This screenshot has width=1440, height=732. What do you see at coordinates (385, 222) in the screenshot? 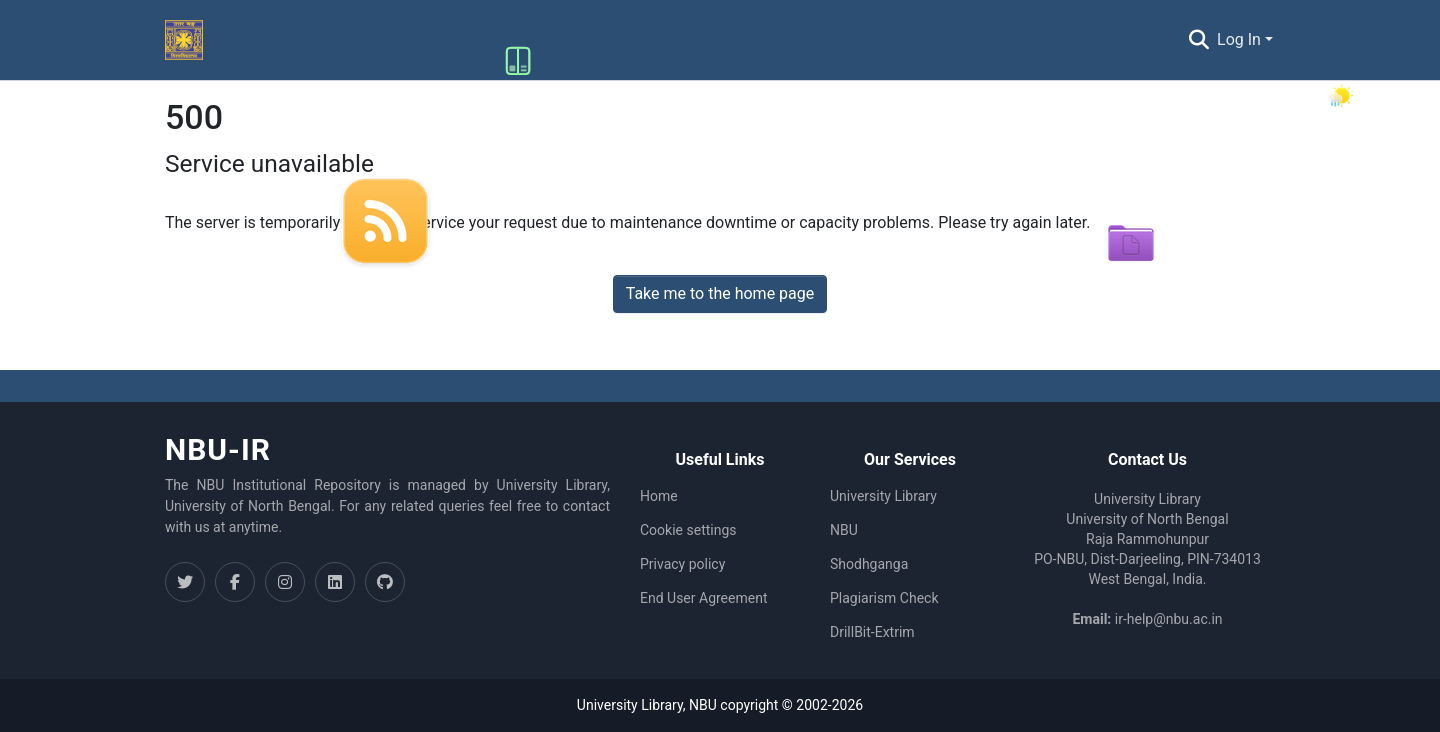
I see `access RSS feed settings` at bounding box center [385, 222].